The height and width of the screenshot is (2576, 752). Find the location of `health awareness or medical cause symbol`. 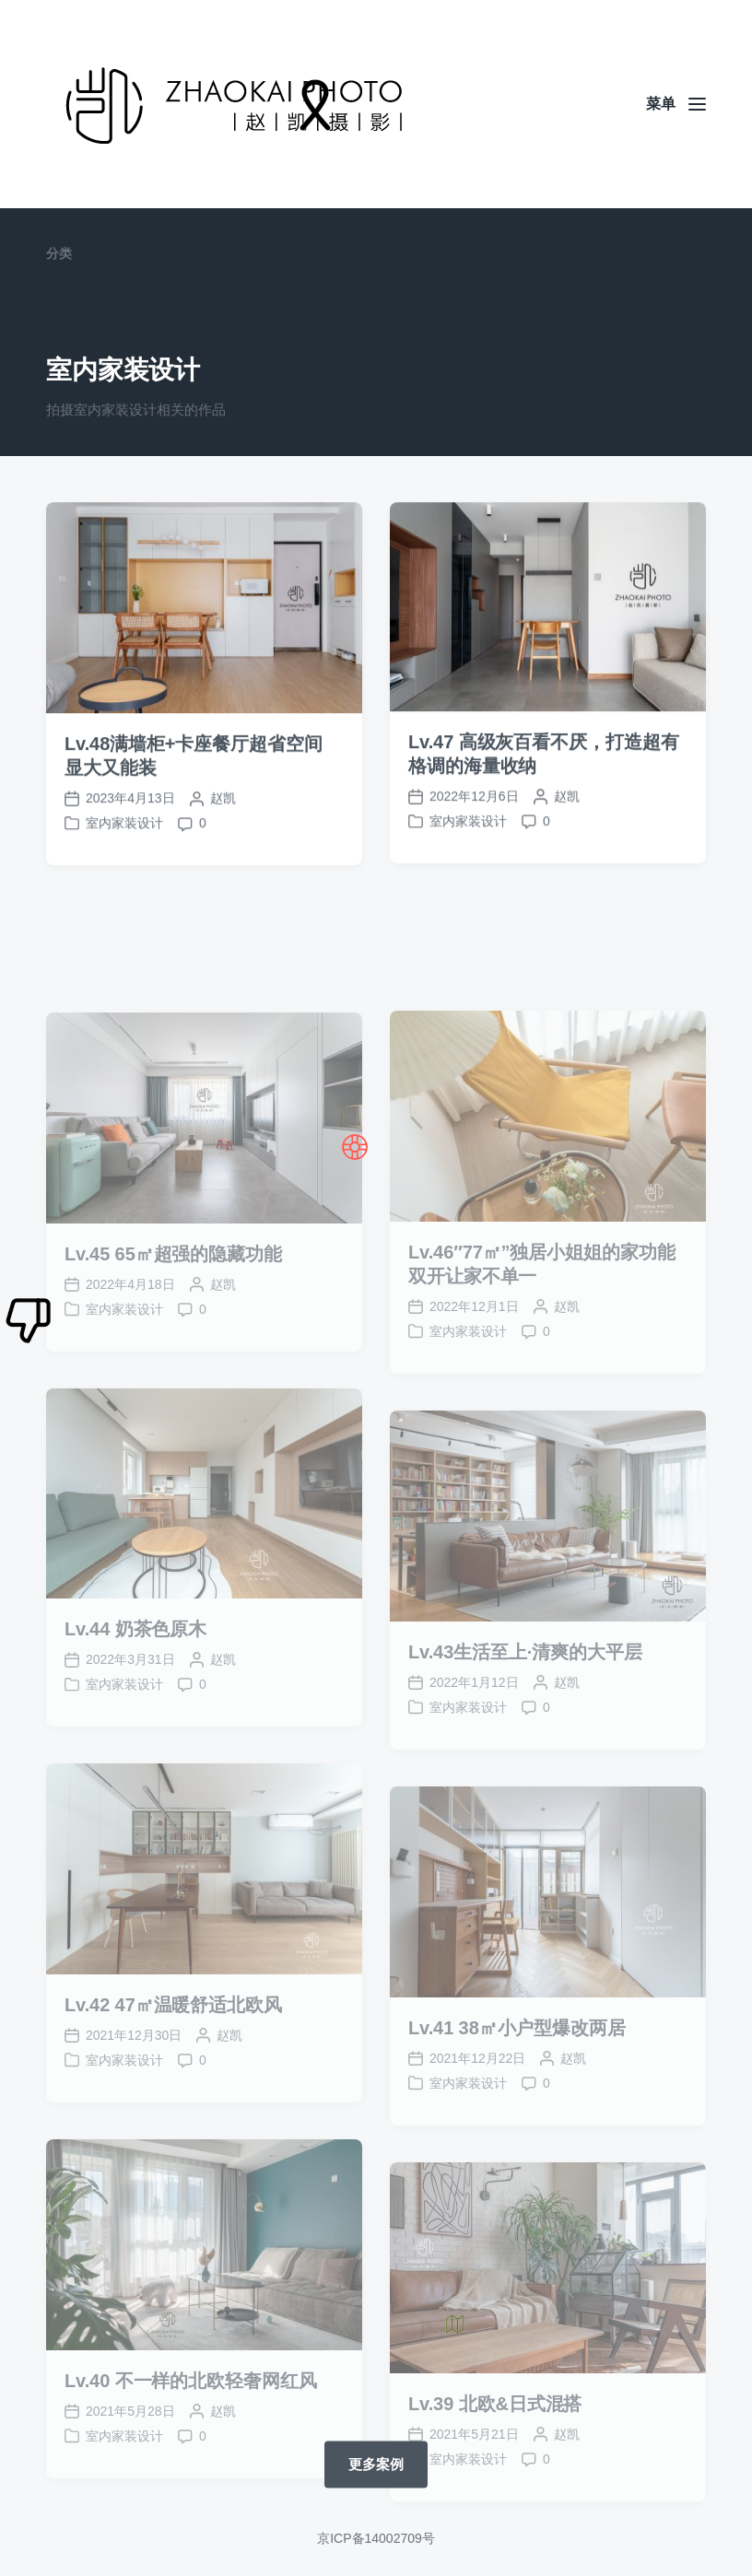

health awareness or medical cause symbol is located at coordinates (315, 105).